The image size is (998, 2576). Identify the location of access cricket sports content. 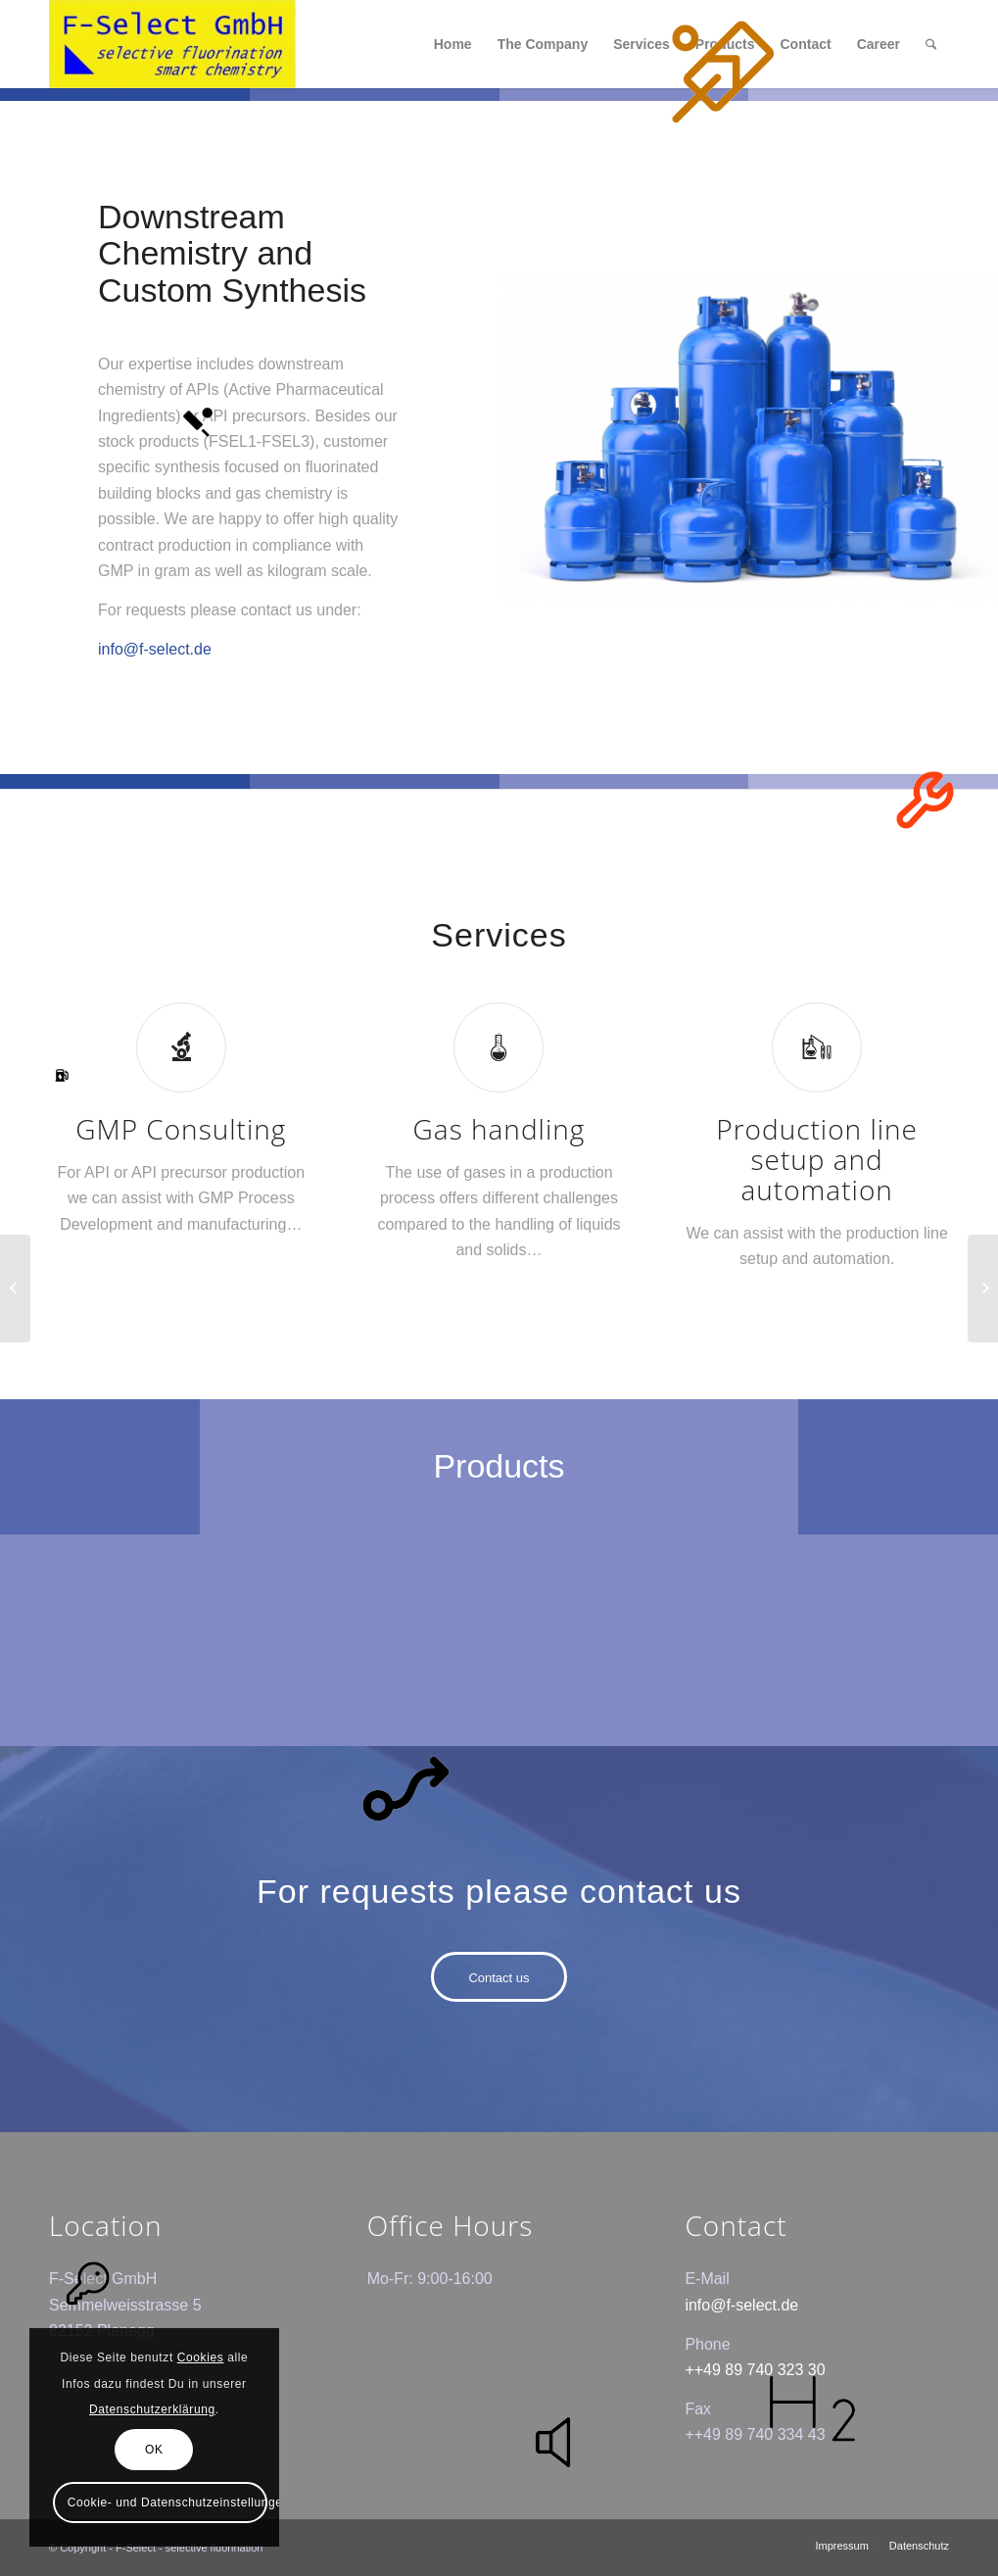
(198, 422).